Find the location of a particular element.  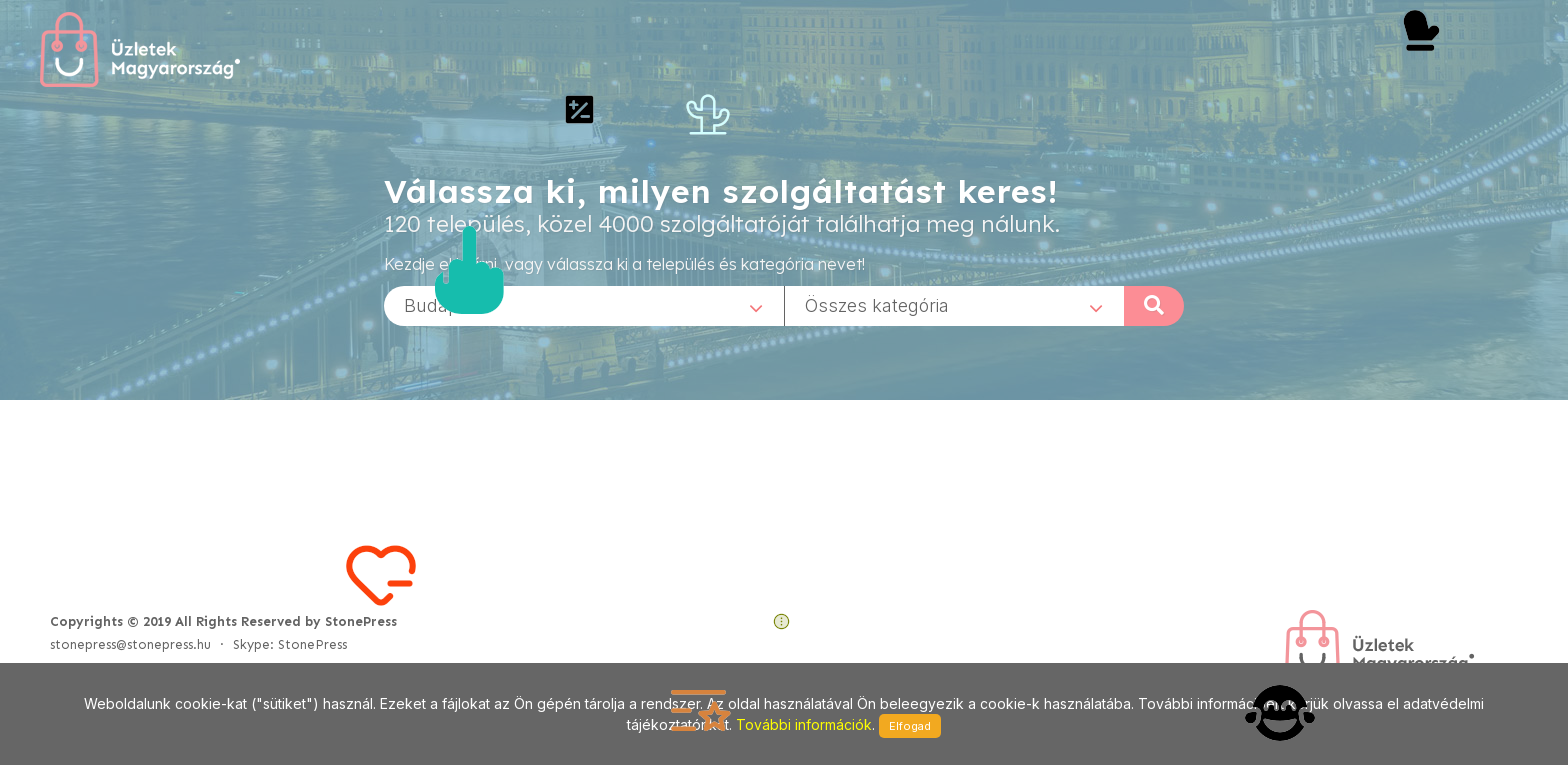

indicates cold weather or winter conditions is located at coordinates (1421, 30).